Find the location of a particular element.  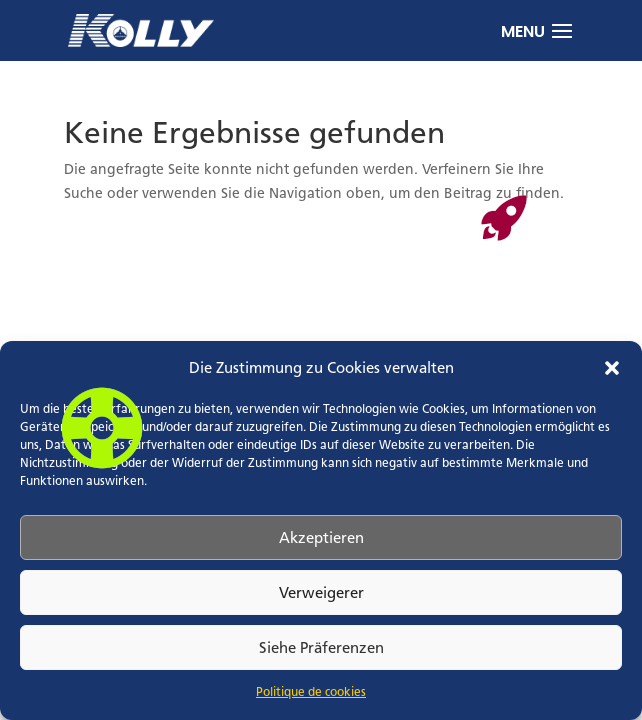

access help or support center is located at coordinates (102, 428).